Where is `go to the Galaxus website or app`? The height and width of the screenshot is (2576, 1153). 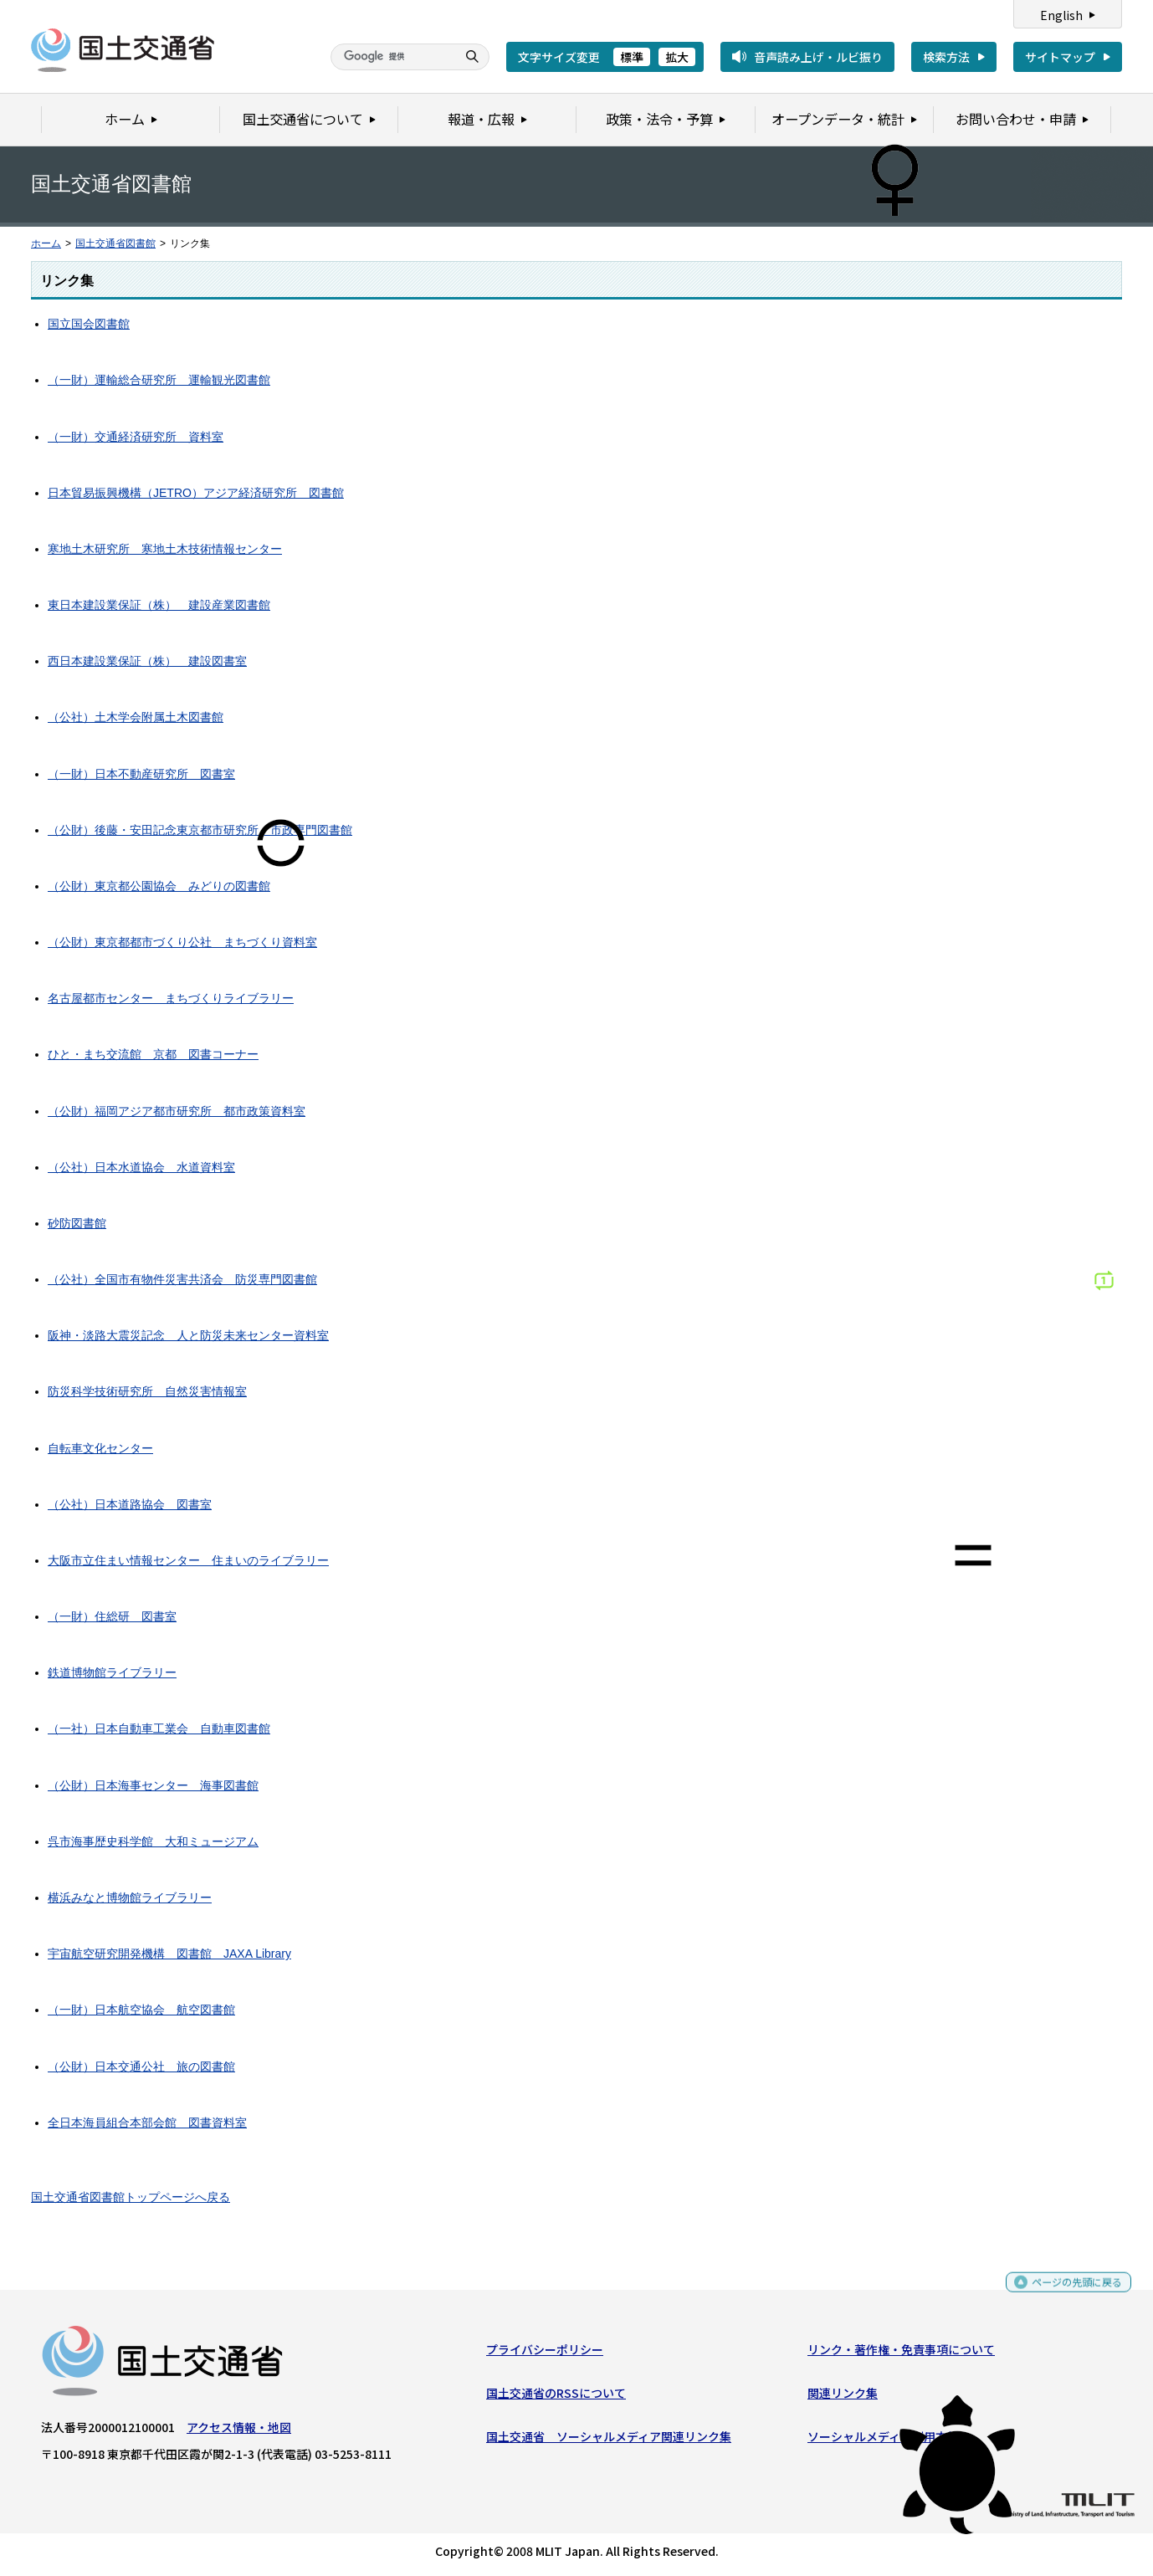 go to the Galaxus website or app is located at coordinates (957, 2465).